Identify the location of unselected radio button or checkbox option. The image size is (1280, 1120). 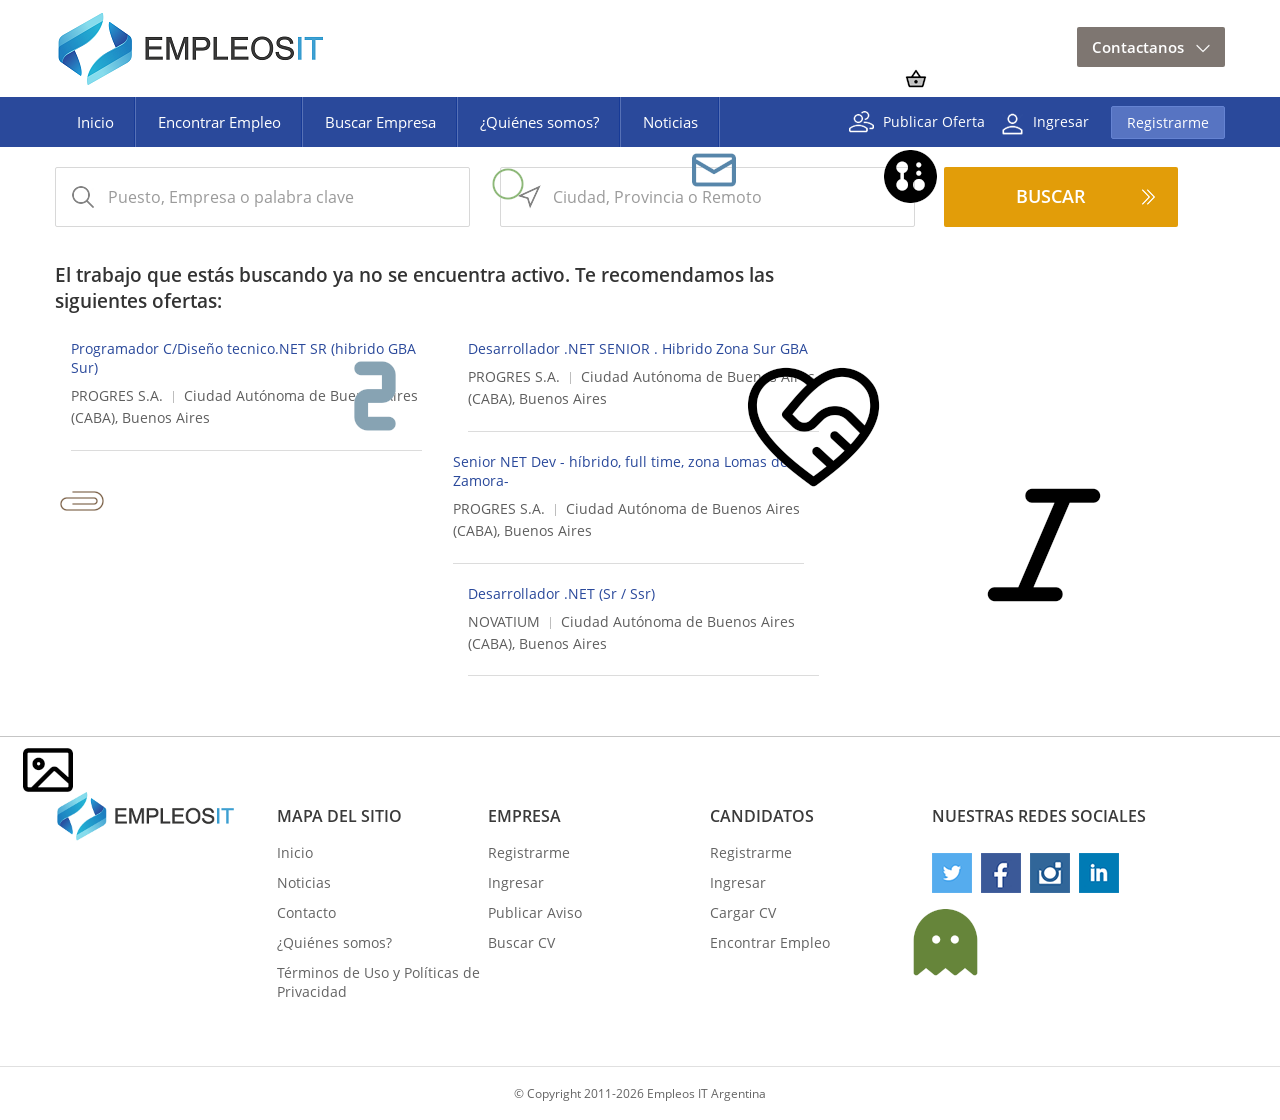
(508, 184).